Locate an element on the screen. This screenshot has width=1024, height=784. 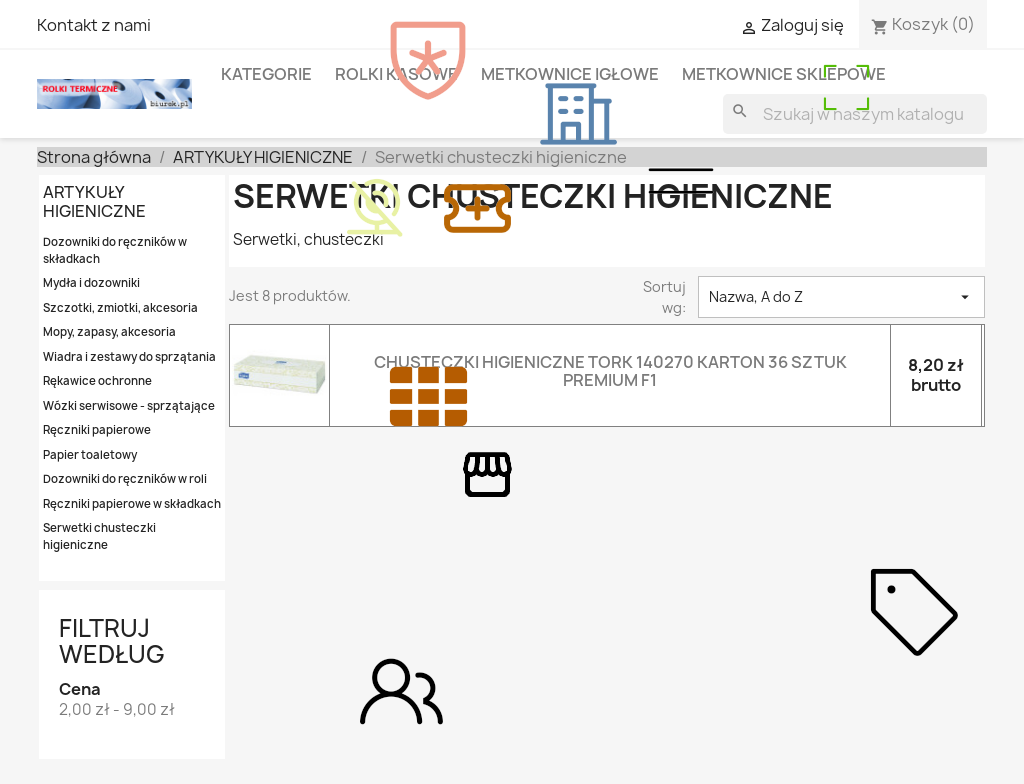
view office or workplace location is located at coordinates (576, 114).